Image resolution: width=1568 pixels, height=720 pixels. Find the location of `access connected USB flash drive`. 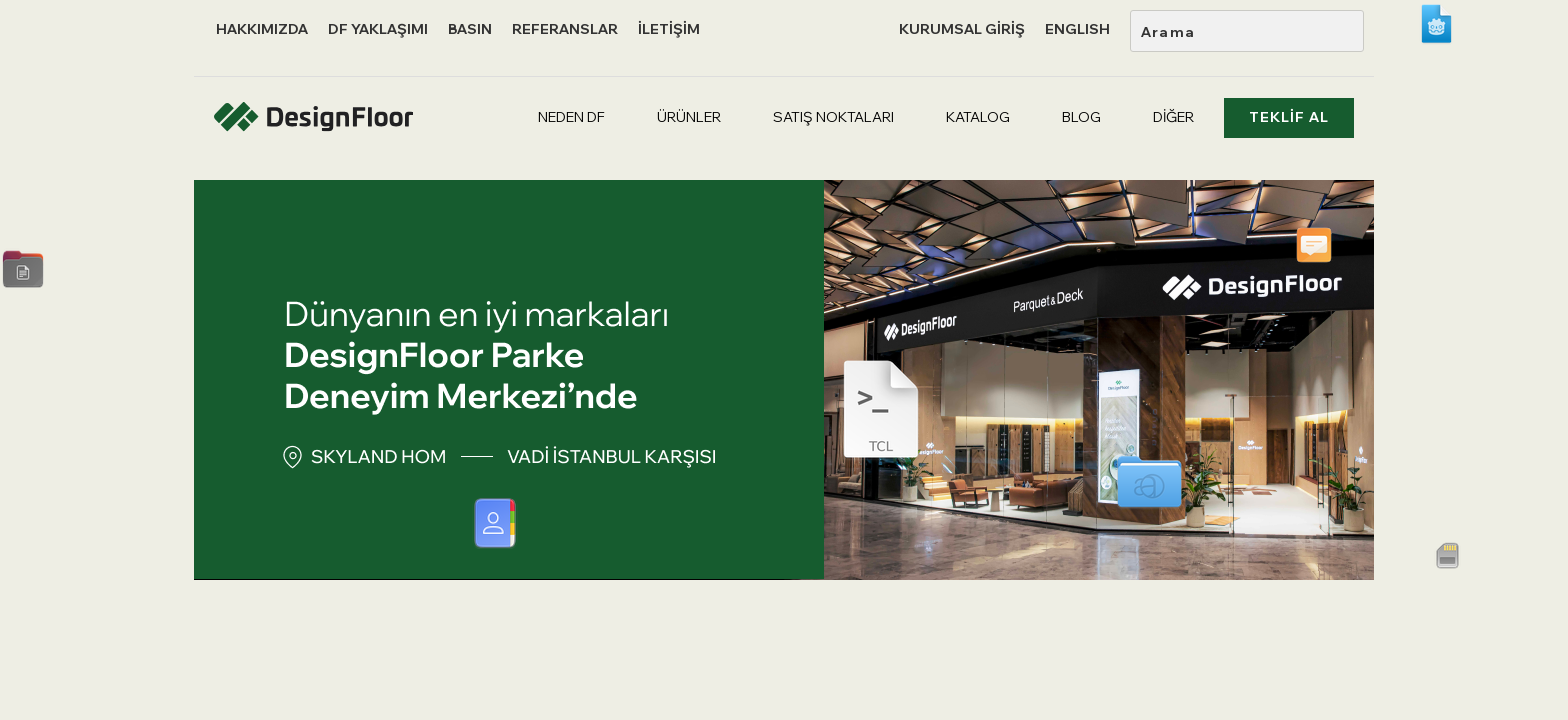

access connected USB flash drive is located at coordinates (1447, 555).